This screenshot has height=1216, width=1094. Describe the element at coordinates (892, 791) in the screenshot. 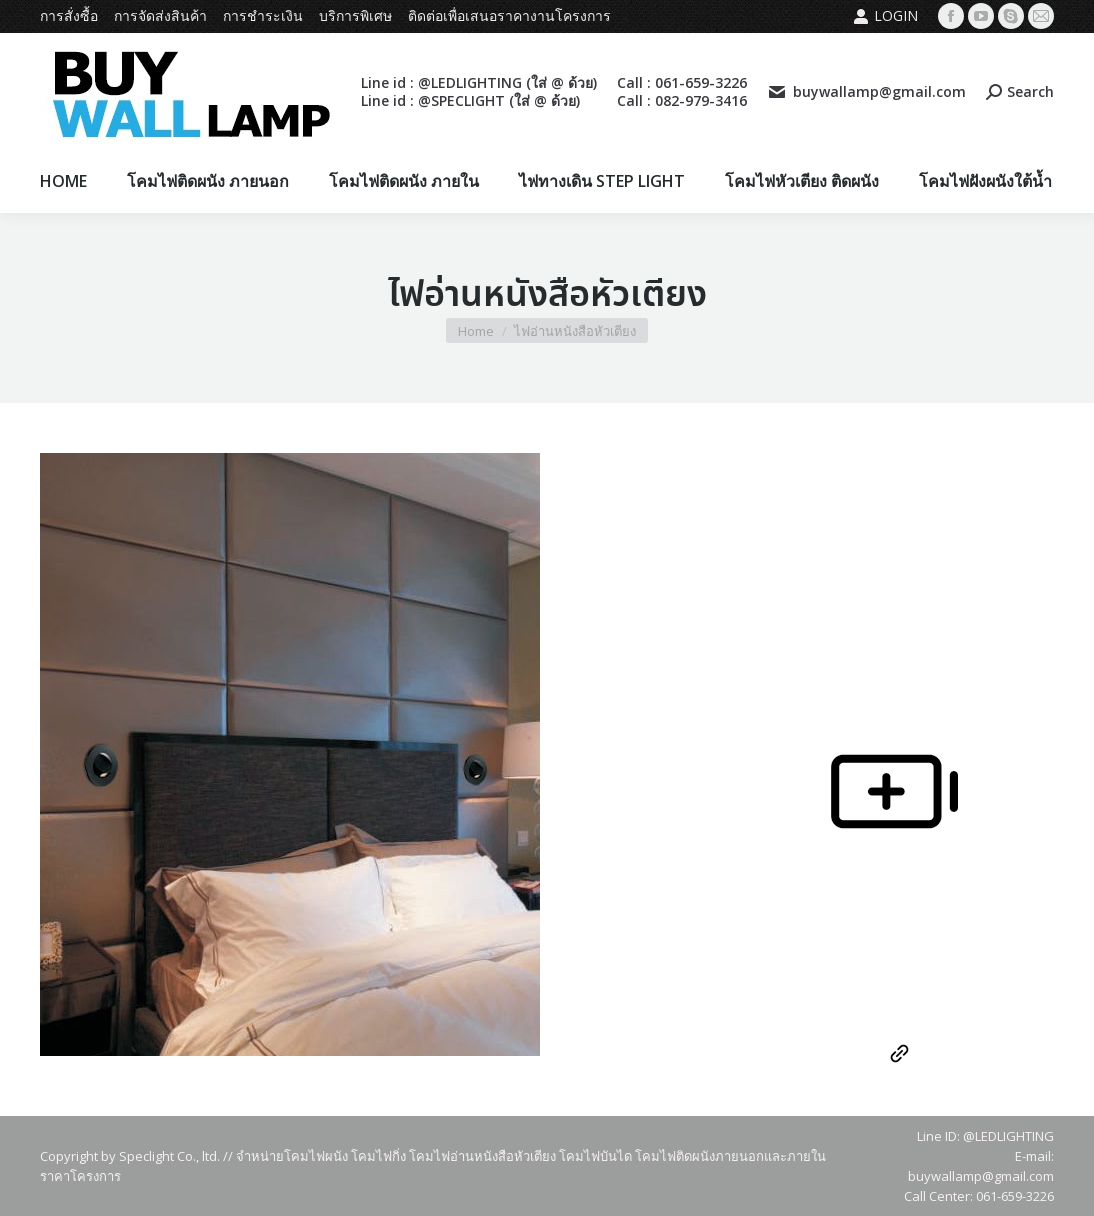

I see `add or extend battery life` at that location.